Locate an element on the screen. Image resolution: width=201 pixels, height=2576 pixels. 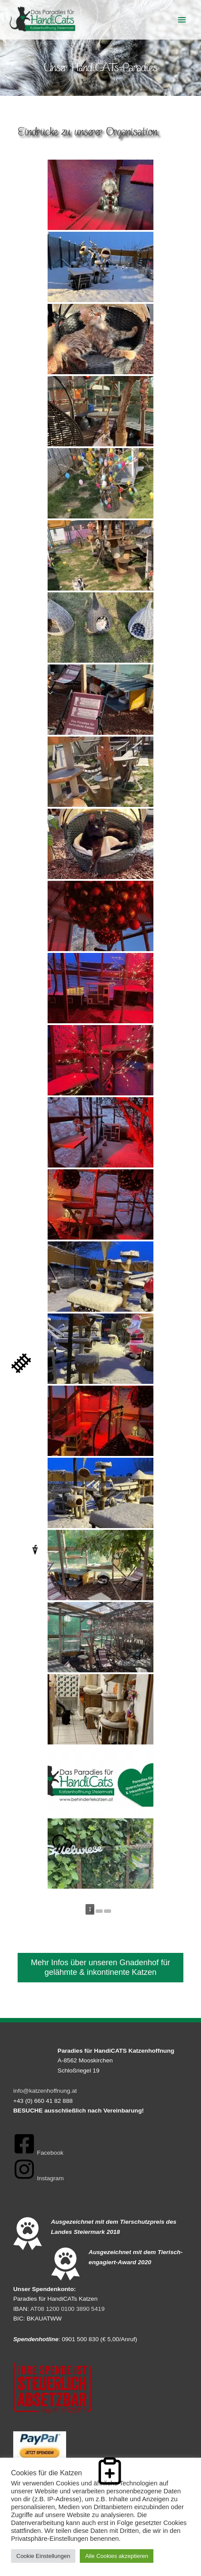
expand a collapsed section or dropdown menu is located at coordinates (50, 693).